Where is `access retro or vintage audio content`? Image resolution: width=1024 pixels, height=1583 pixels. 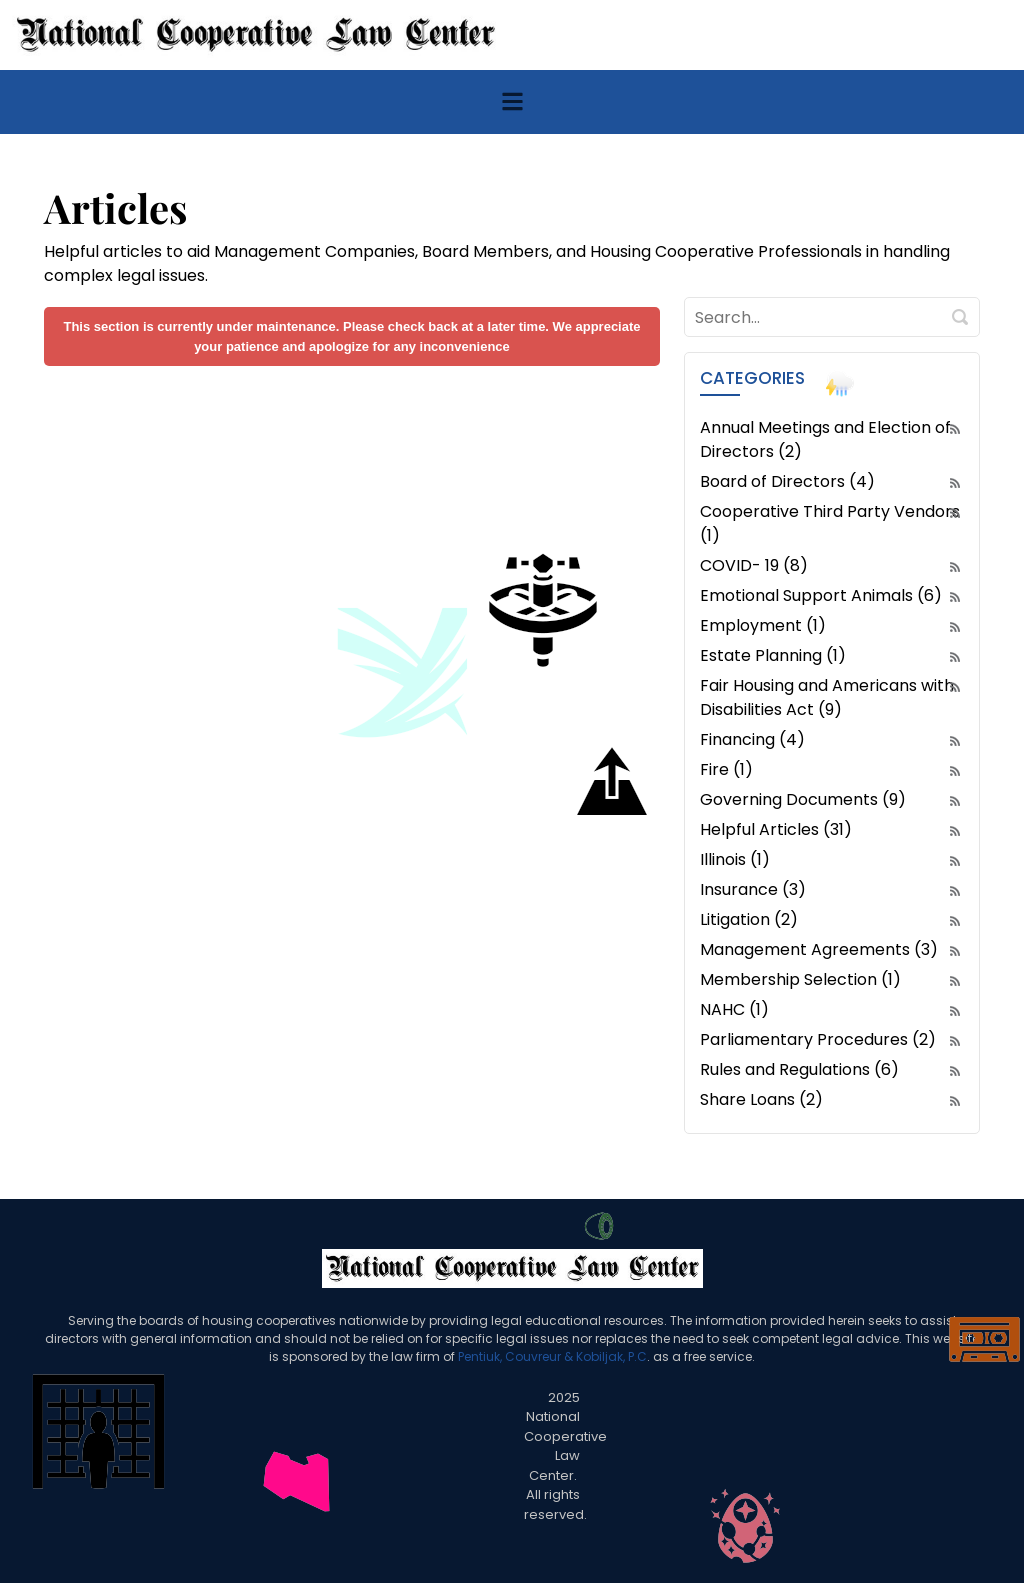 access retro or vintage audio content is located at coordinates (984, 1340).